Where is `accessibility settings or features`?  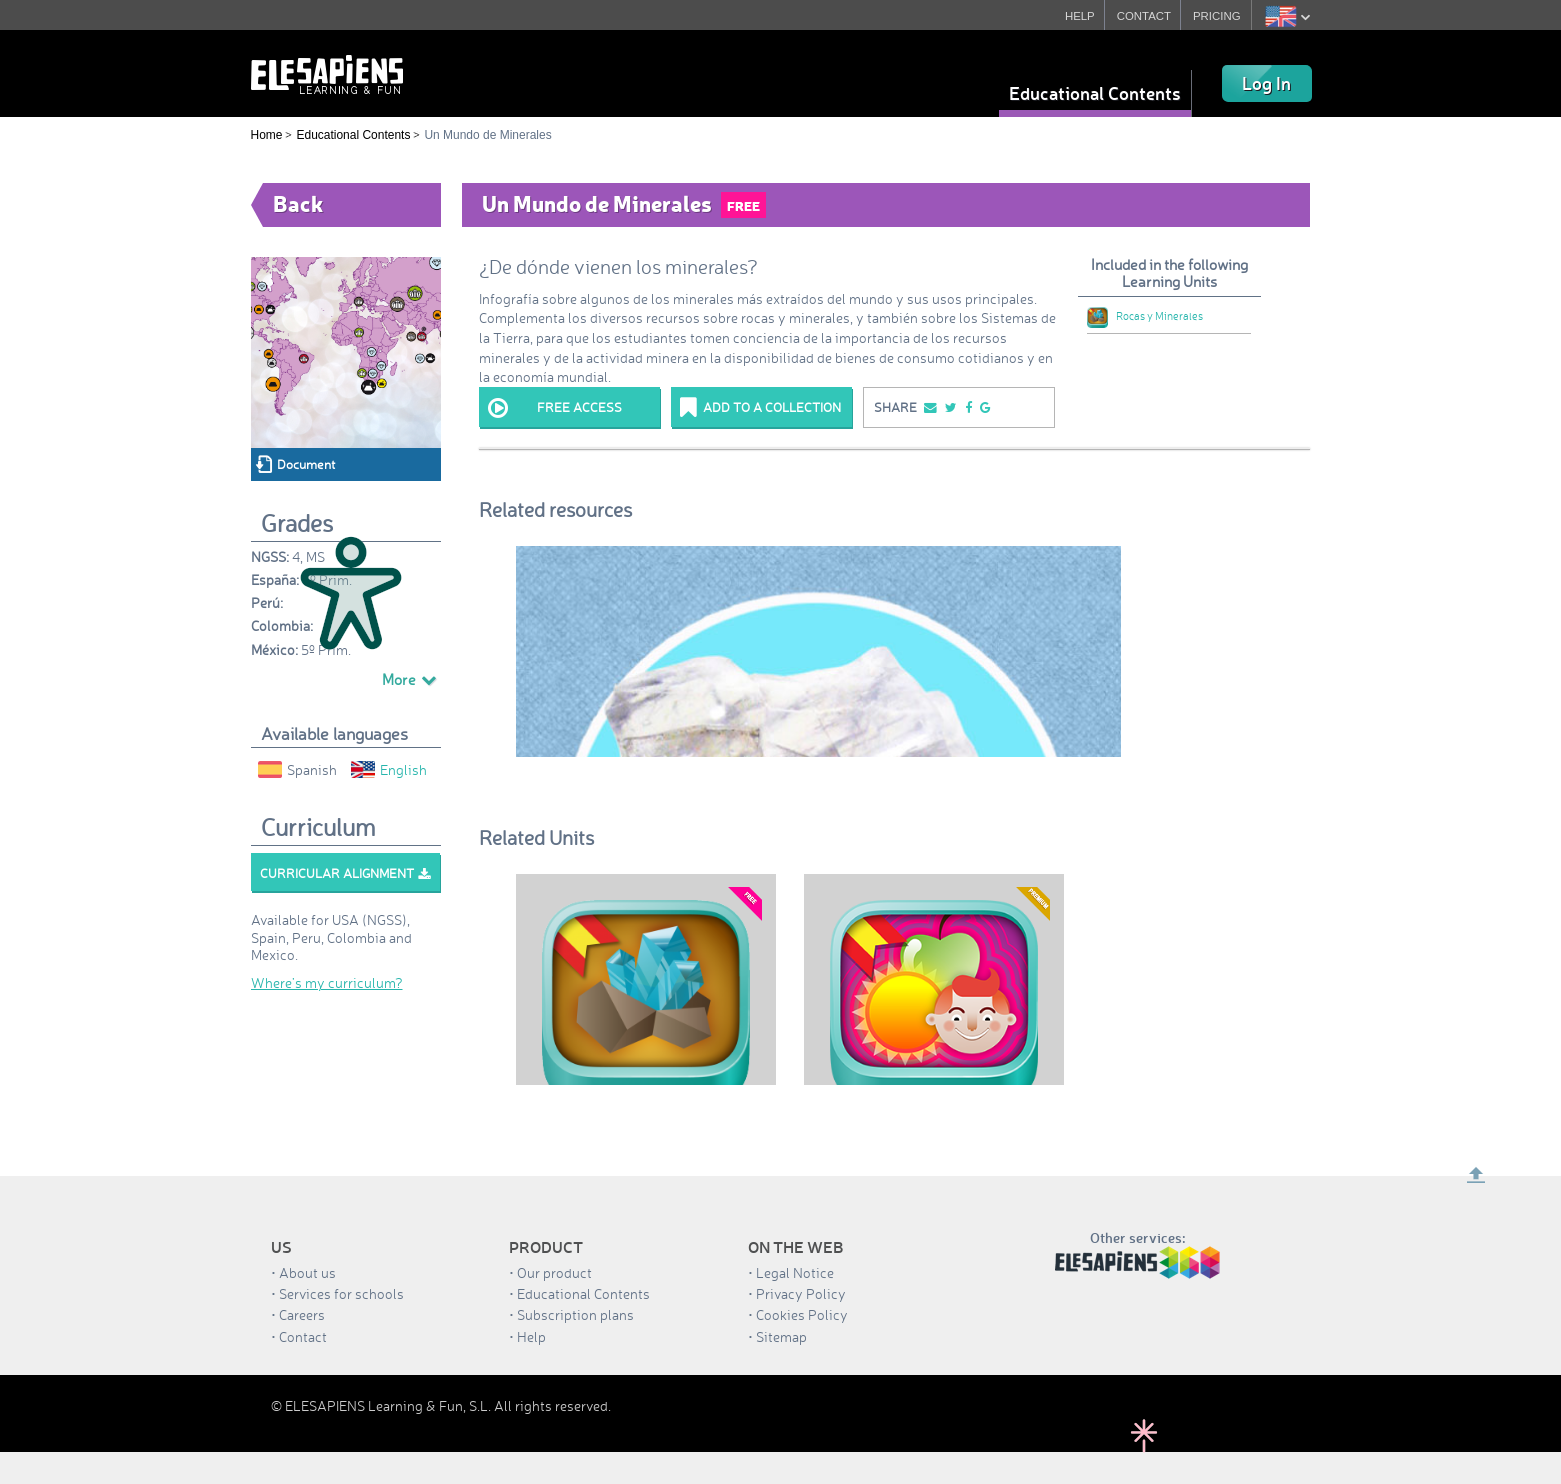 accessibility settings or features is located at coordinates (351, 595).